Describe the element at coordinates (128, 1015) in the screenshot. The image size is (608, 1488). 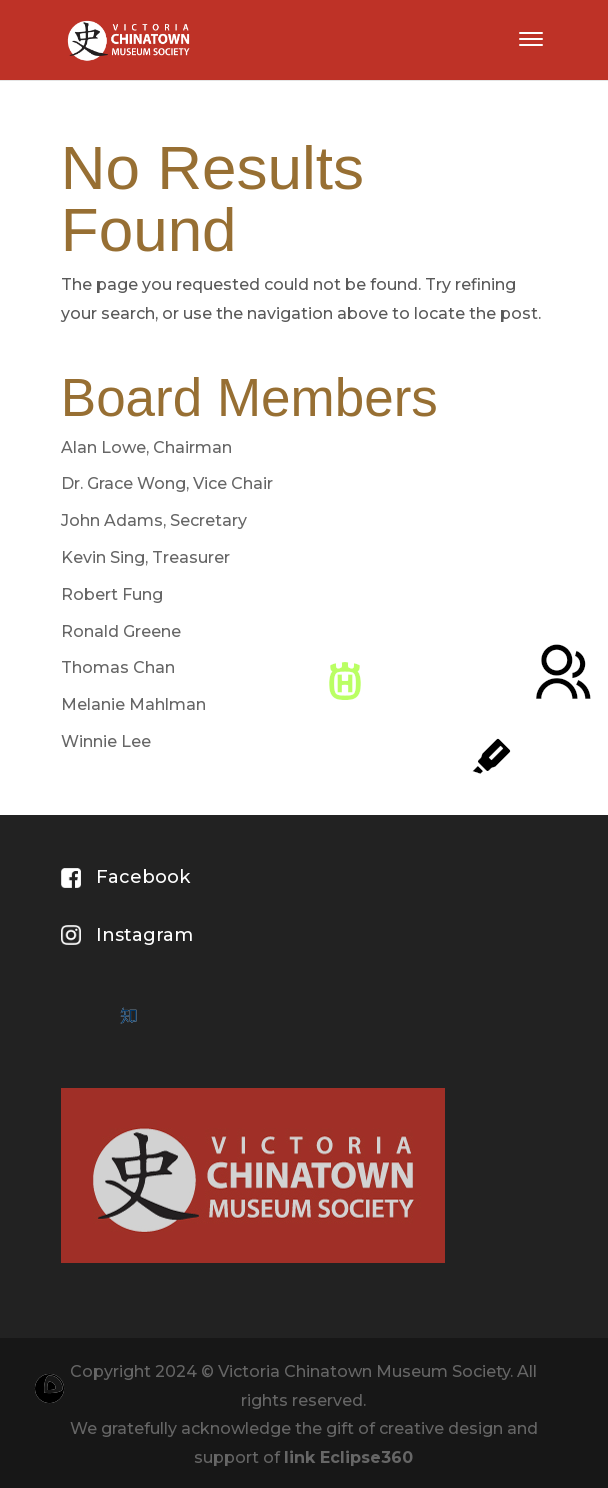
I see `open zhihu app` at that location.